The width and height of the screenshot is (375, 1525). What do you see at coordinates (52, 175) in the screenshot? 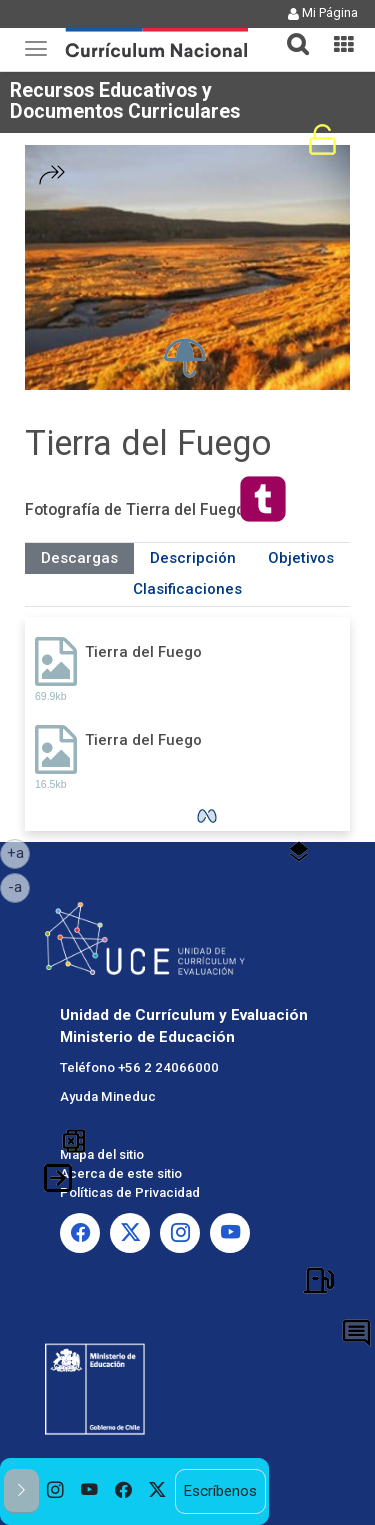
I see `forward or share content to another destination` at bounding box center [52, 175].